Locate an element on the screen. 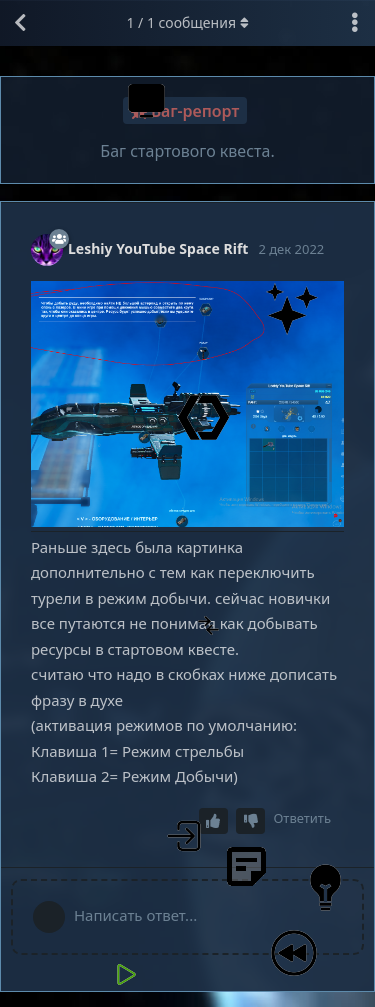 The width and height of the screenshot is (375, 1007). view display settings is located at coordinates (146, 99).